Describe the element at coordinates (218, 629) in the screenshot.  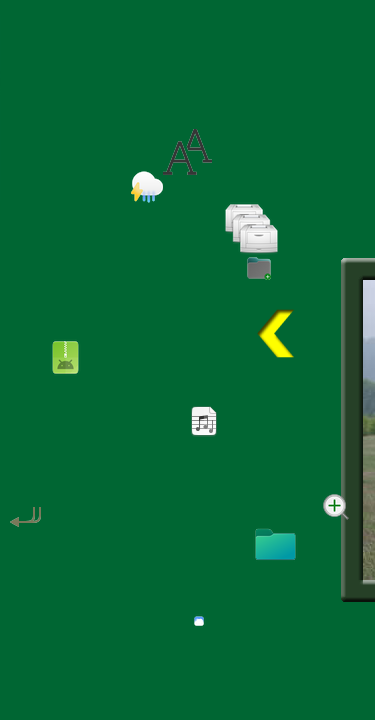
I see `manage saved passwords and login credentials` at that location.